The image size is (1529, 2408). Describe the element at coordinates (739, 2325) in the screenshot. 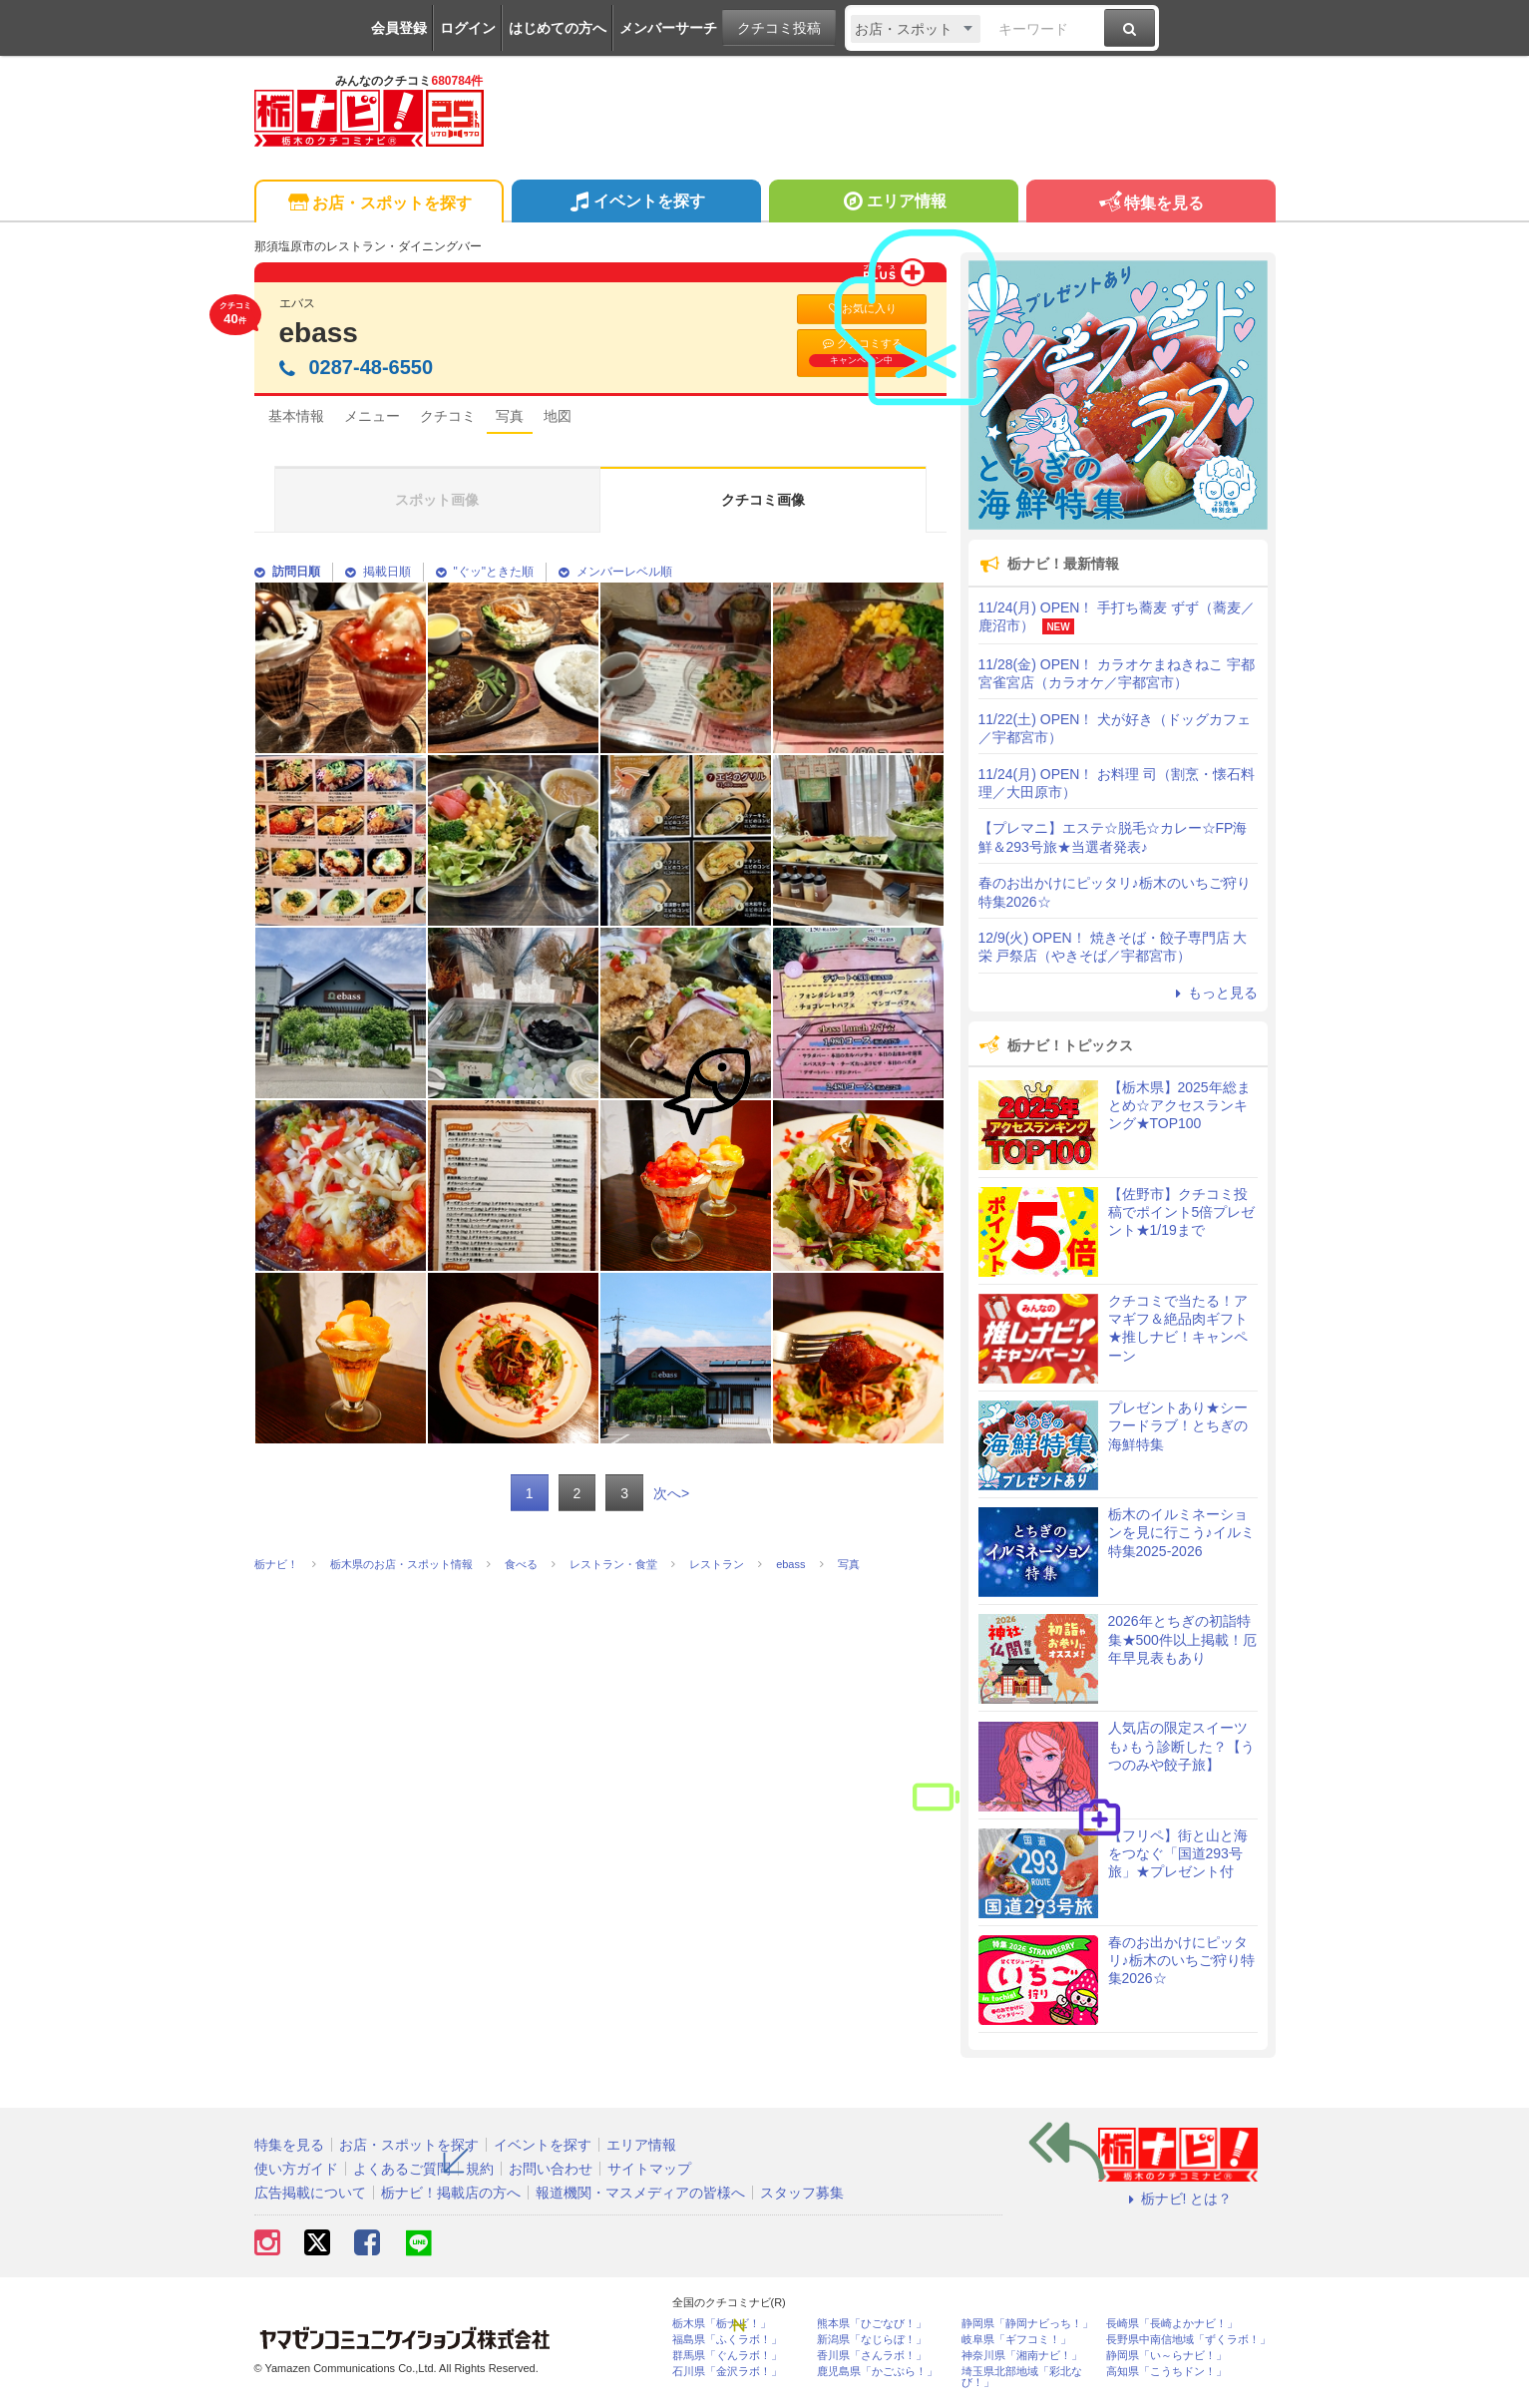

I see `nigerian naira currency symbol` at that location.